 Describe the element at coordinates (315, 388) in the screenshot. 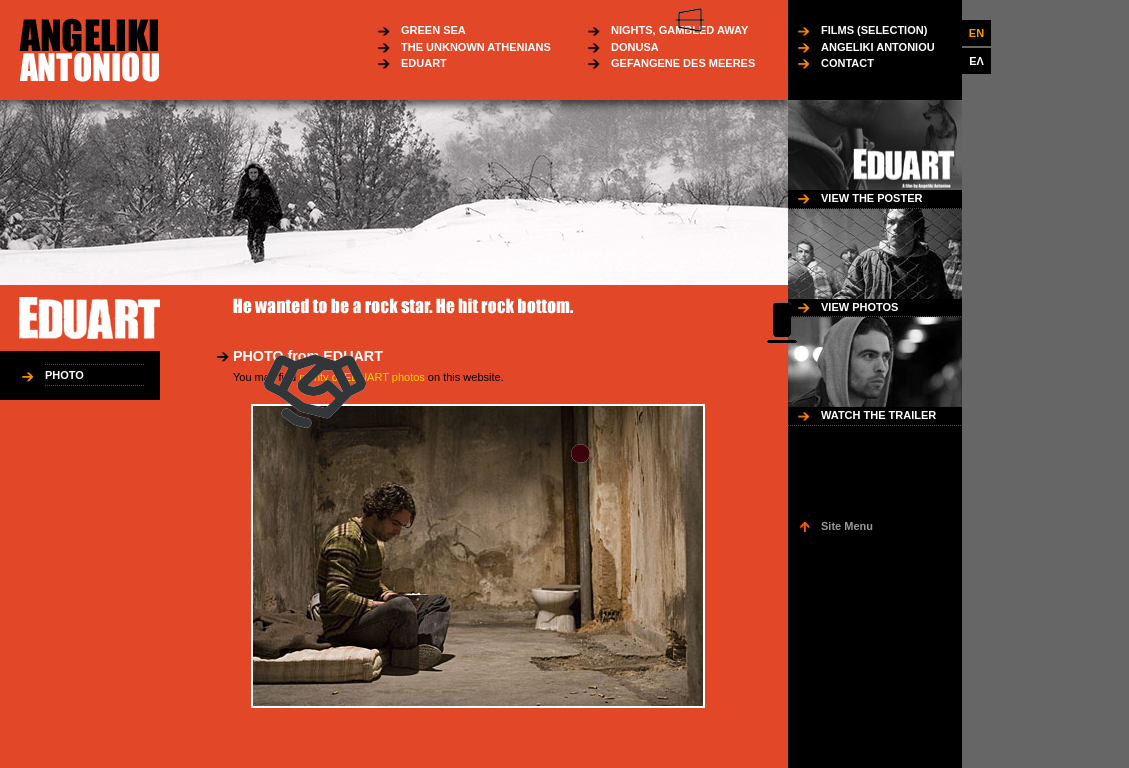

I see `indicates a partnership or collaboration` at that location.